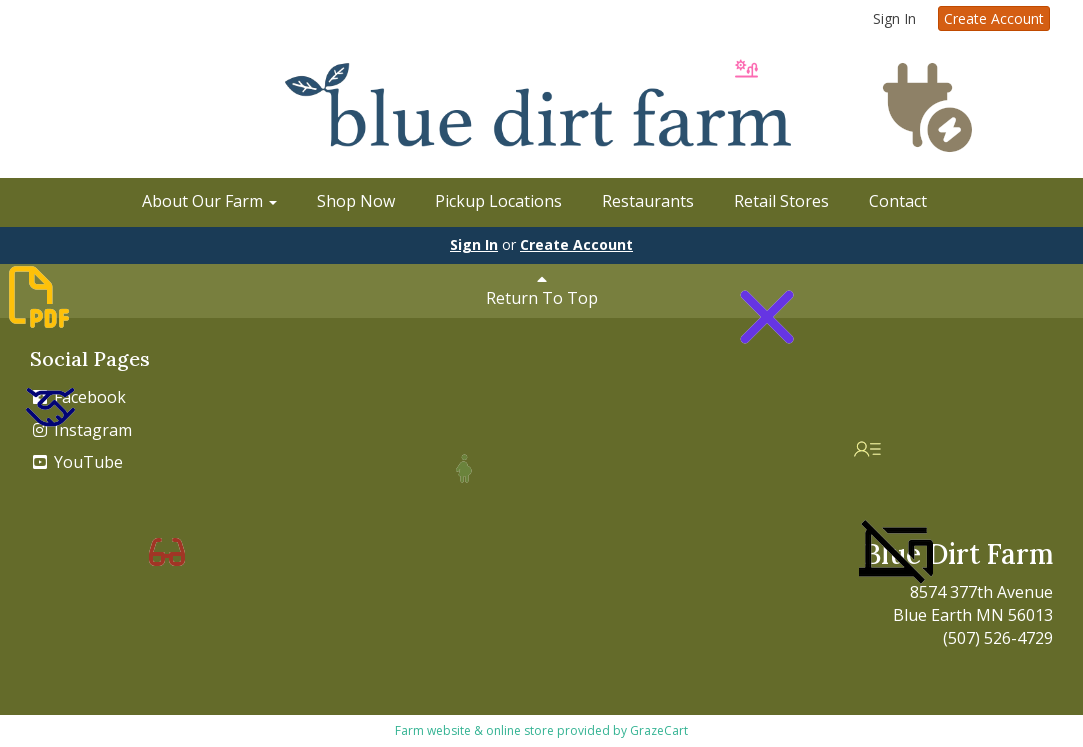  I want to click on close or dismiss a dialog, so click(767, 317).